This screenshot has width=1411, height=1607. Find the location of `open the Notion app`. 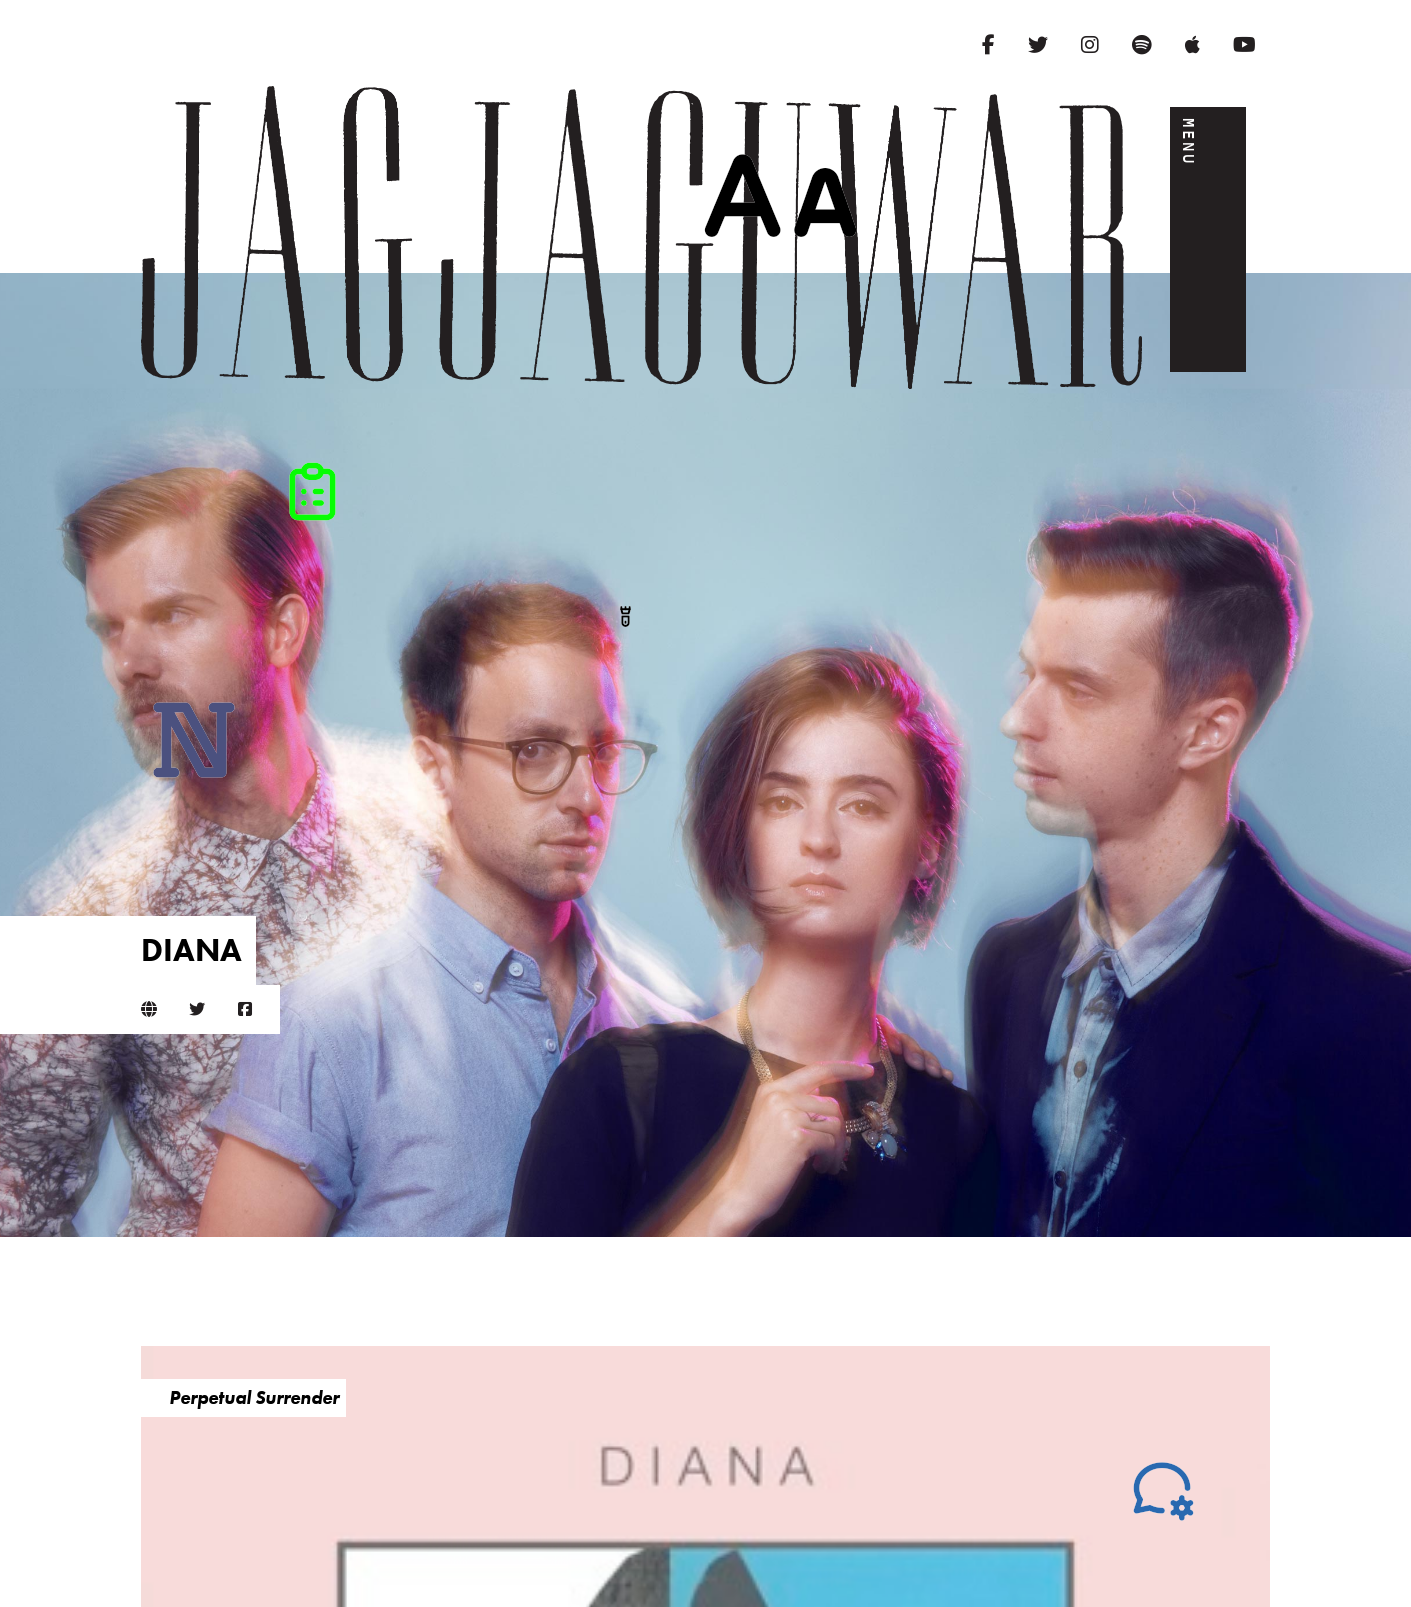

open the Notion app is located at coordinates (194, 740).